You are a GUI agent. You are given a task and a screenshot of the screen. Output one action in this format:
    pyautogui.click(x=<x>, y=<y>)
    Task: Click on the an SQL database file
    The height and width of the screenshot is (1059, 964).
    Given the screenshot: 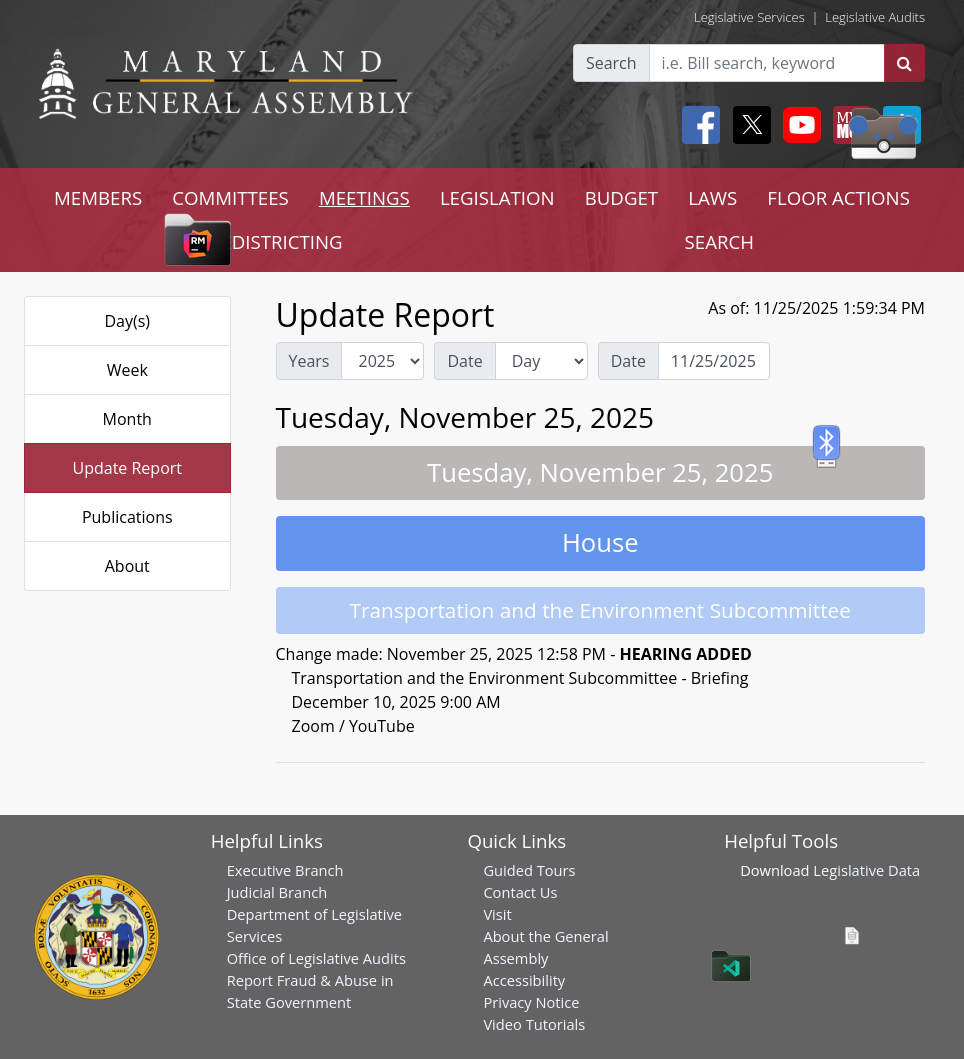 What is the action you would take?
    pyautogui.click(x=852, y=936)
    